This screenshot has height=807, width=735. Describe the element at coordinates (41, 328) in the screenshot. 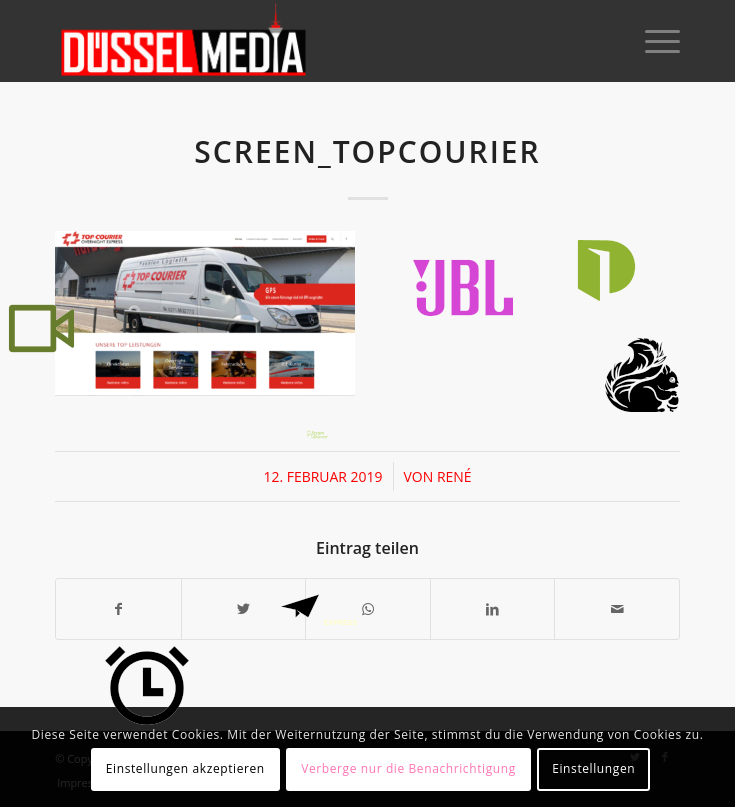

I see `turn on camera for video call` at that location.